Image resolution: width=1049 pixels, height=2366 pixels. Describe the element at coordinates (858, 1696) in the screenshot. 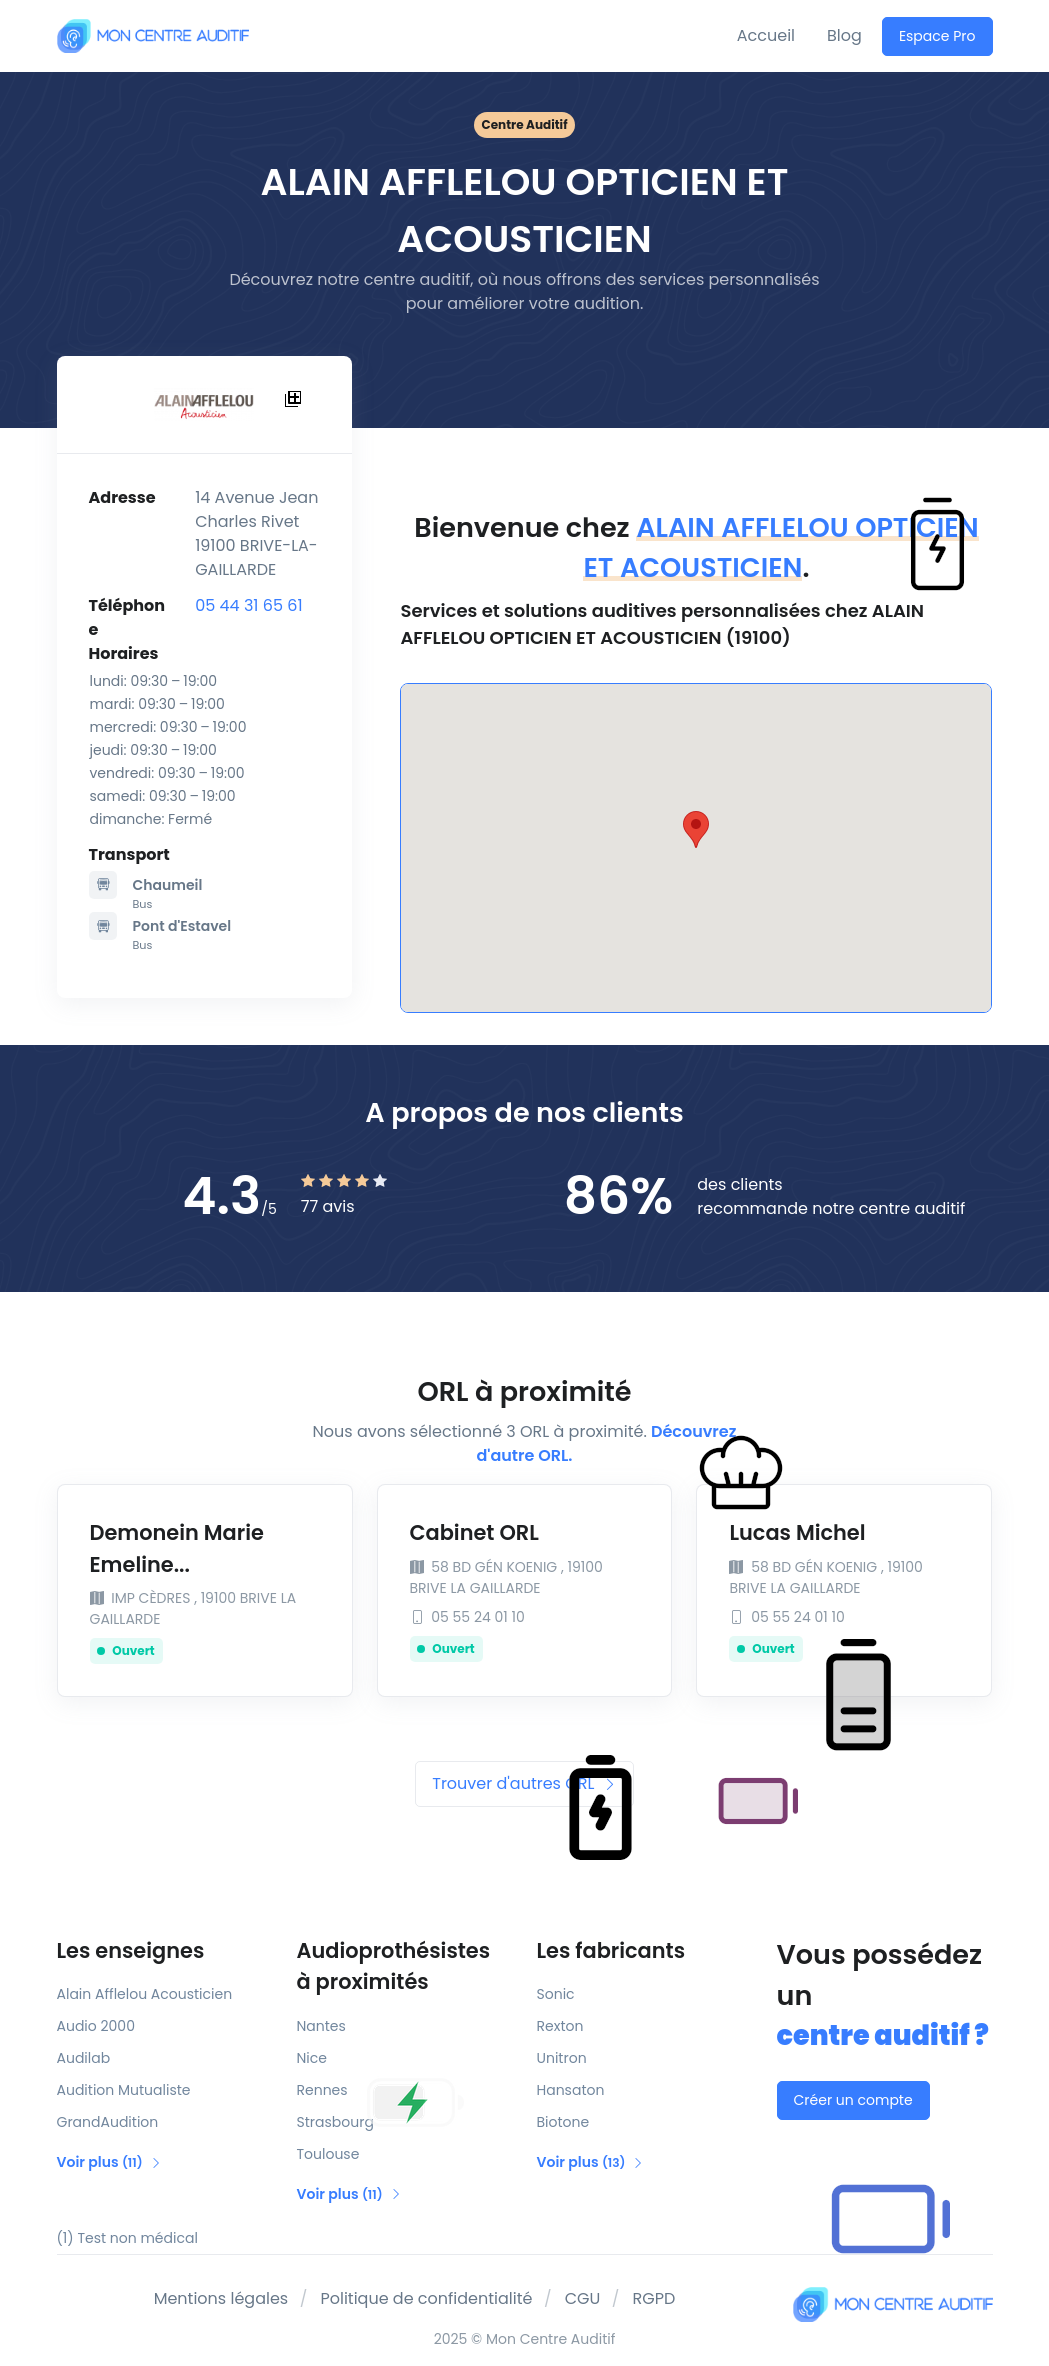

I see `indicates medium battery level` at that location.